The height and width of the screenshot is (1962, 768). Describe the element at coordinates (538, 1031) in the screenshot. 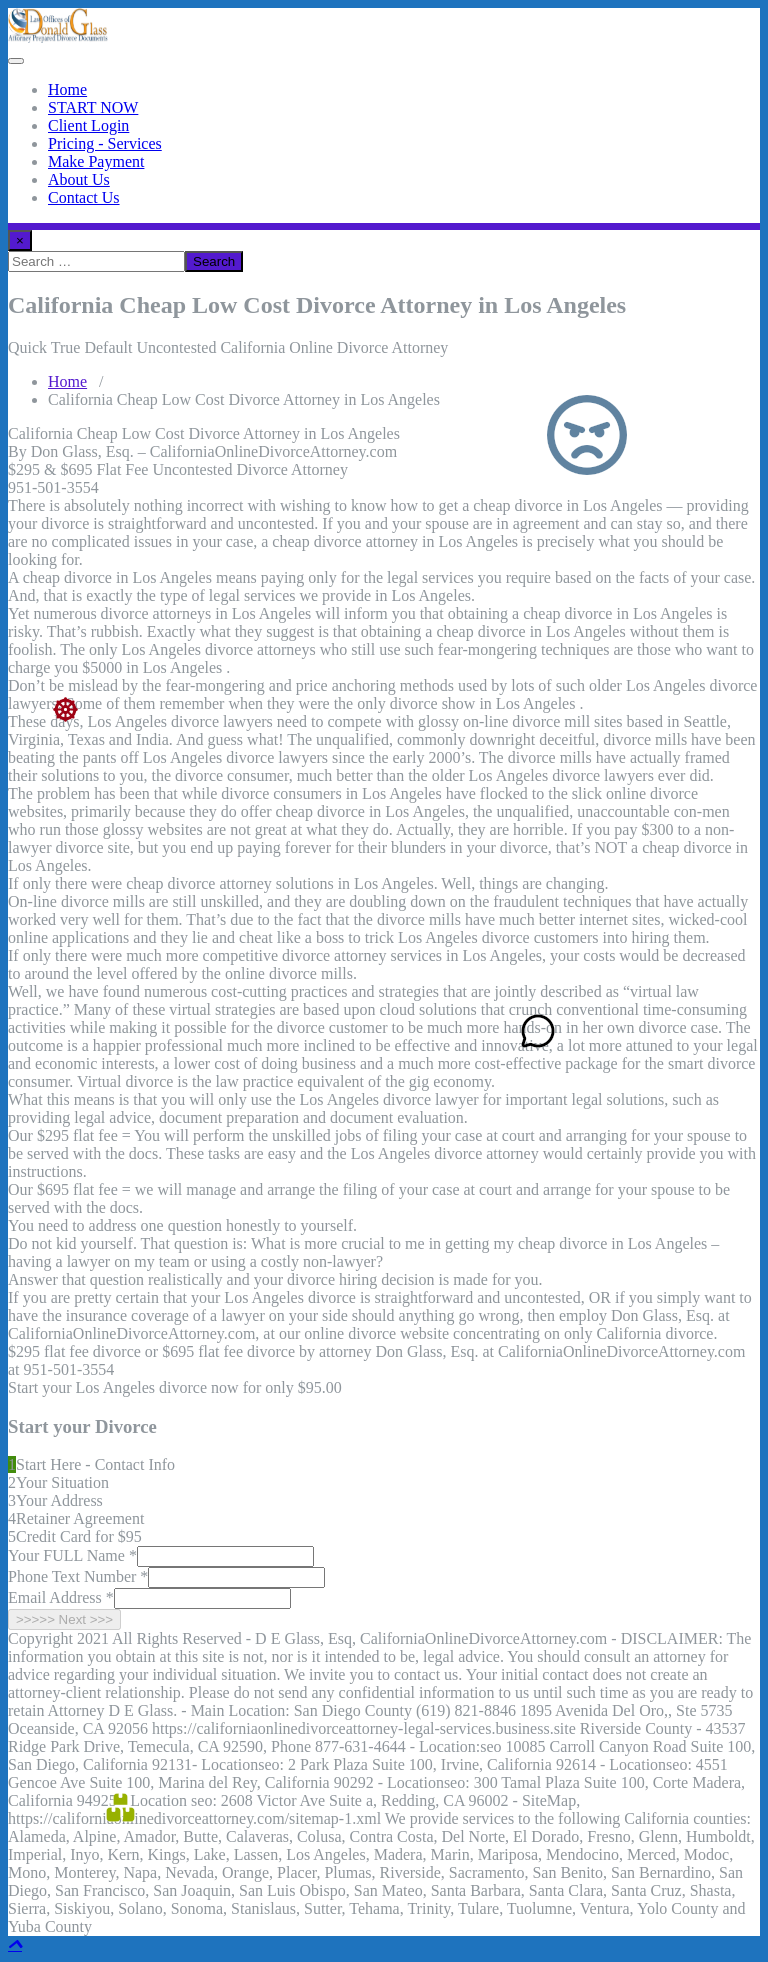

I see `open chat or messaging` at that location.